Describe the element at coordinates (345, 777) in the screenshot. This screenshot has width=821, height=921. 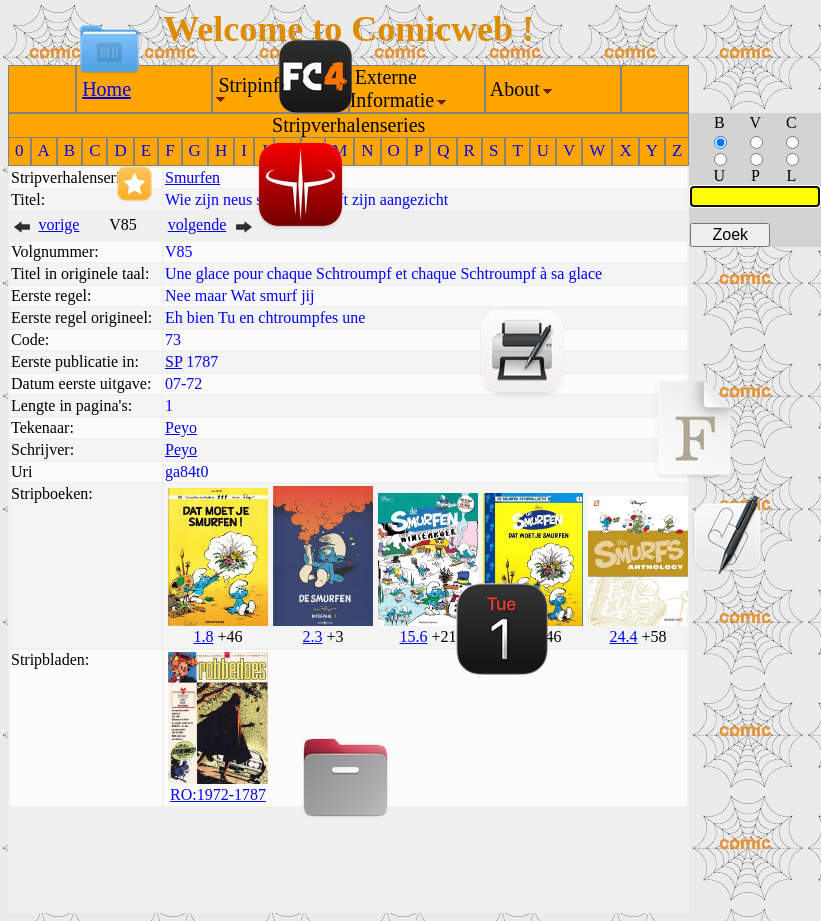
I see `open the file manager application` at that location.